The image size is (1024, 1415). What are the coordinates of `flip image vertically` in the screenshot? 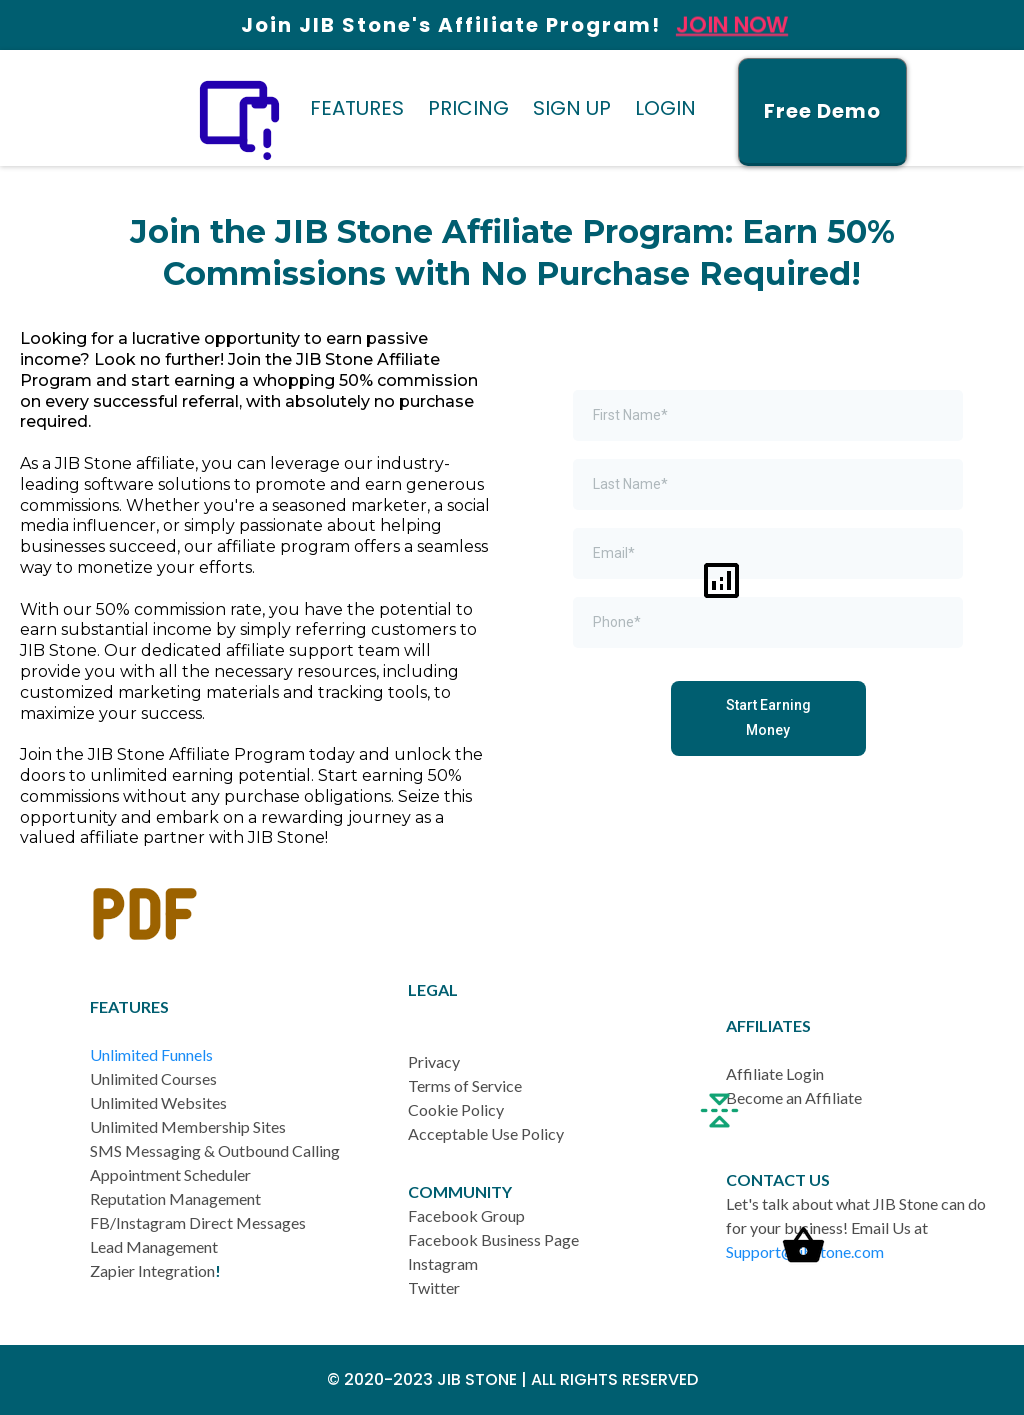 It's located at (719, 1110).